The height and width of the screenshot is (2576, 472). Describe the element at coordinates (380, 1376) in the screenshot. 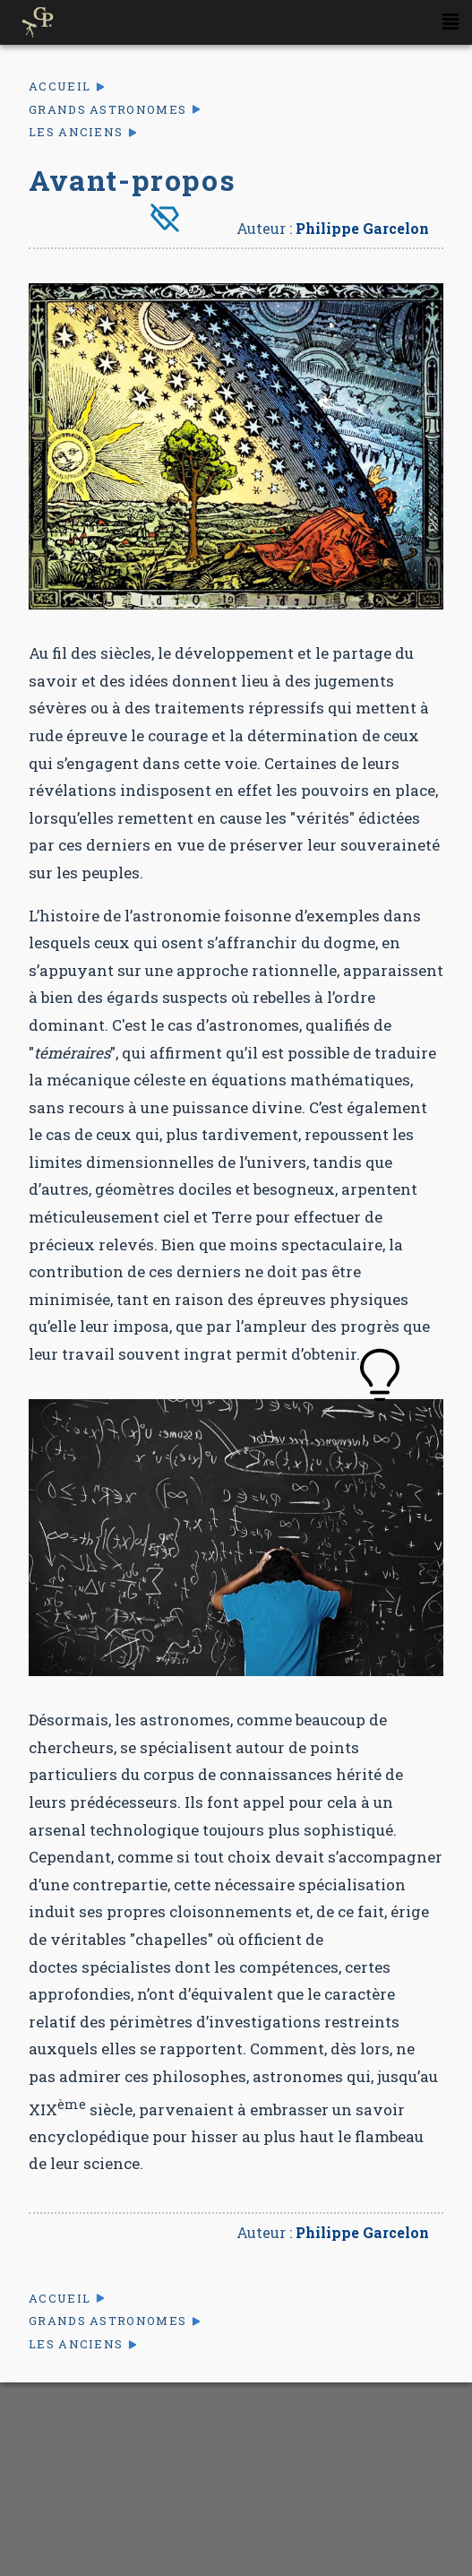

I see `view tips or suggestions` at that location.